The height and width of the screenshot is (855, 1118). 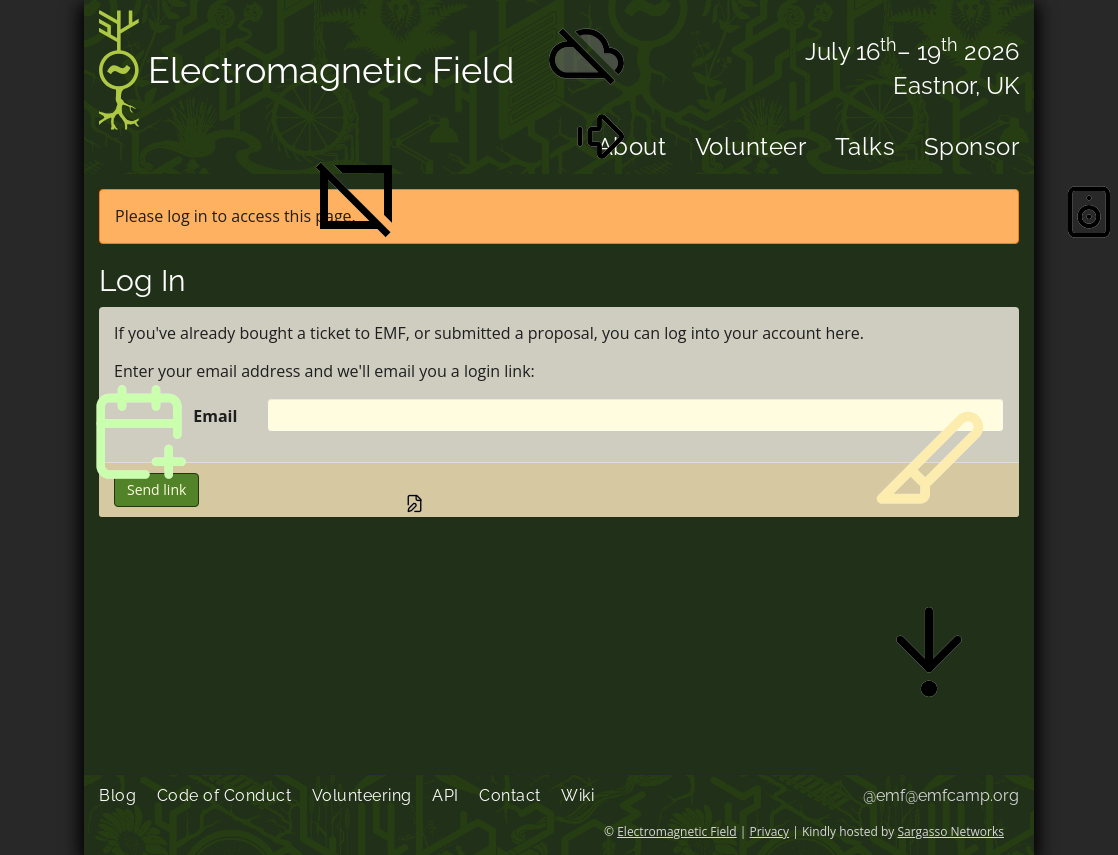 I want to click on skip to end or jump forward, so click(x=599, y=136).